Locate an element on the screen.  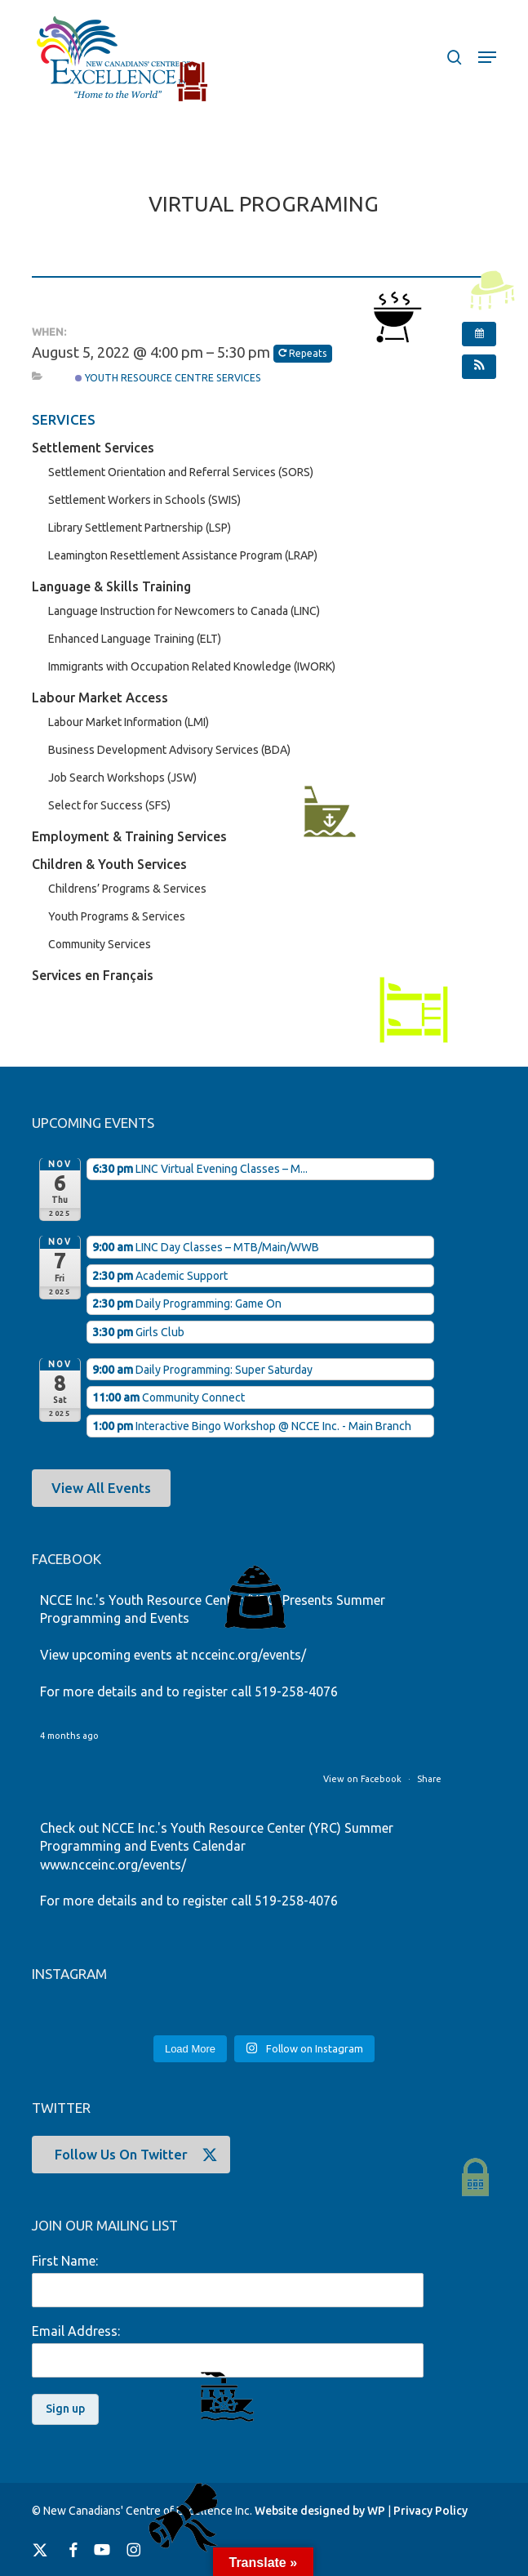
indicates a powder or ingredient item in inventory is located at coordinates (255, 1595).